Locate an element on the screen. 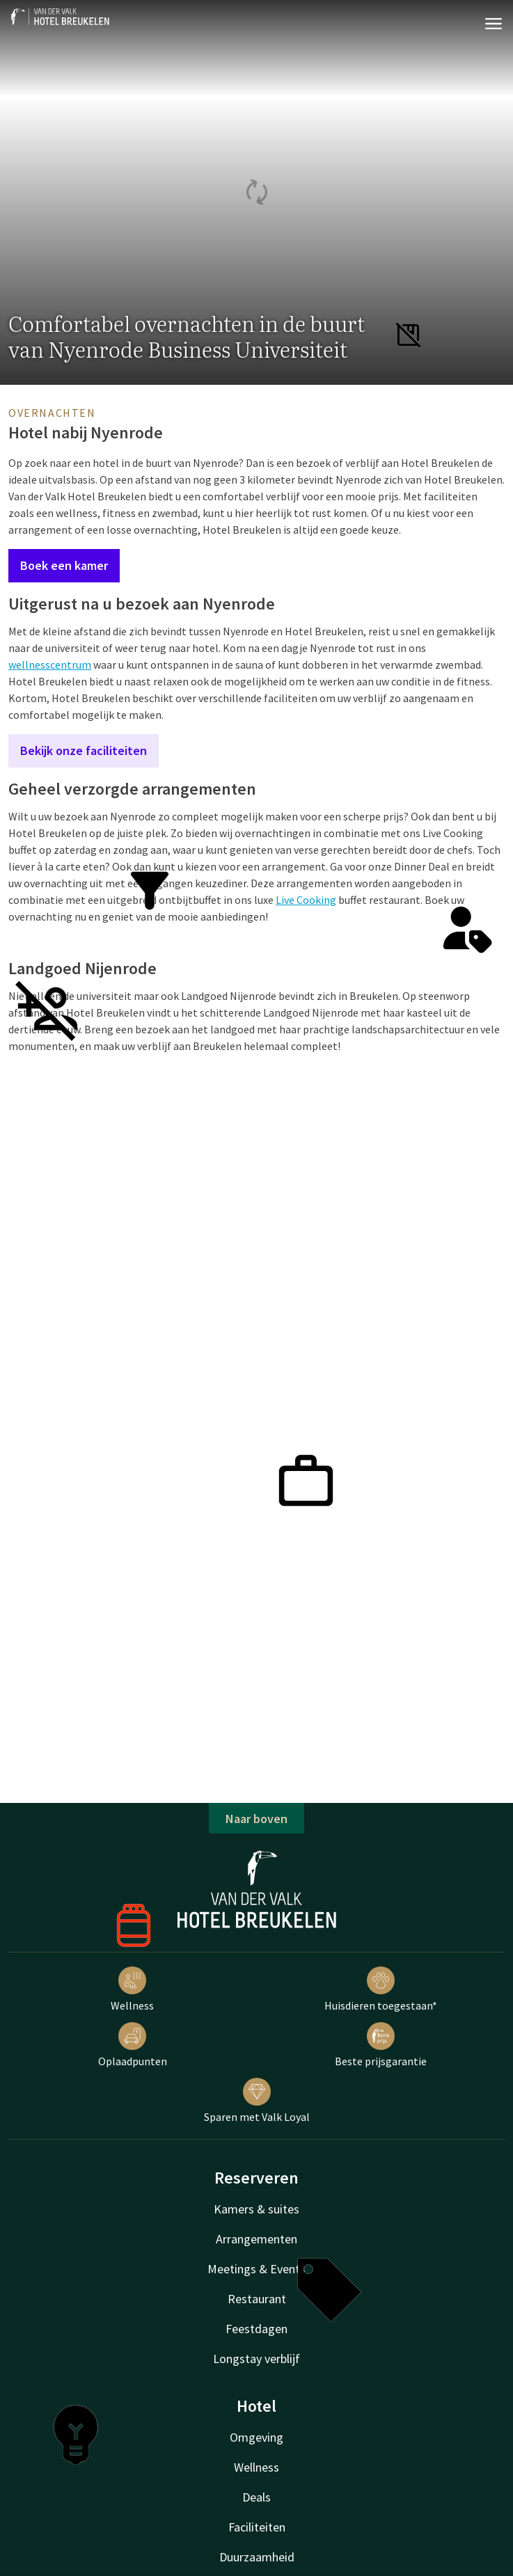 The image size is (513, 2576). view product or container details is located at coordinates (134, 1925).